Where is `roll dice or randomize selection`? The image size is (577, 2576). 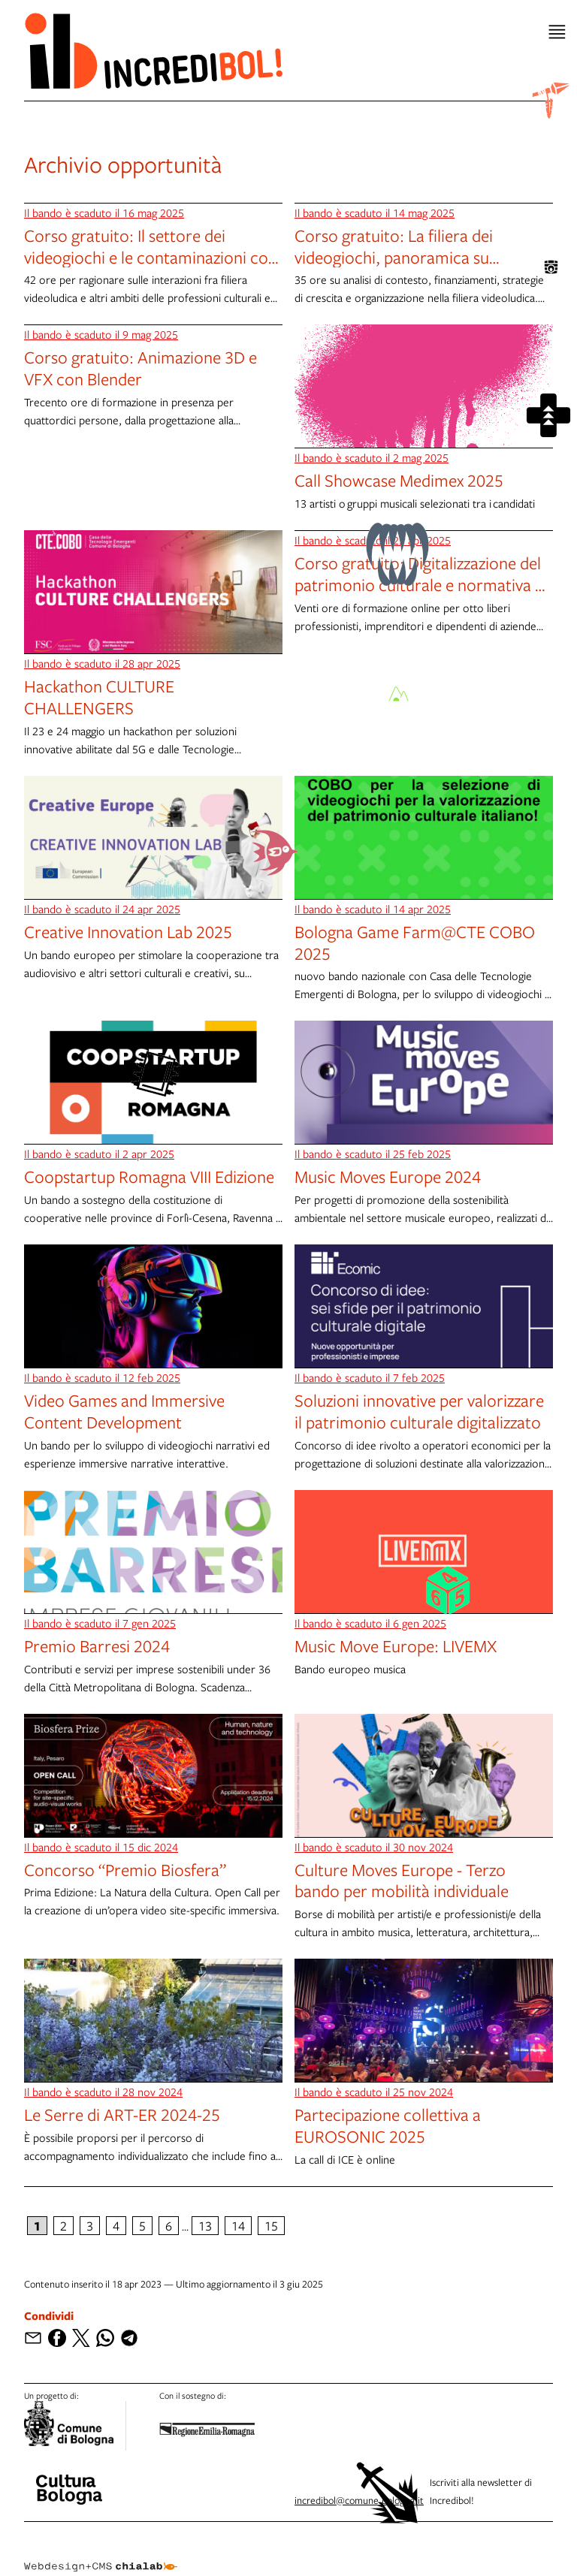
roll dice or randomize selection is located at coordinates (448, 1591).